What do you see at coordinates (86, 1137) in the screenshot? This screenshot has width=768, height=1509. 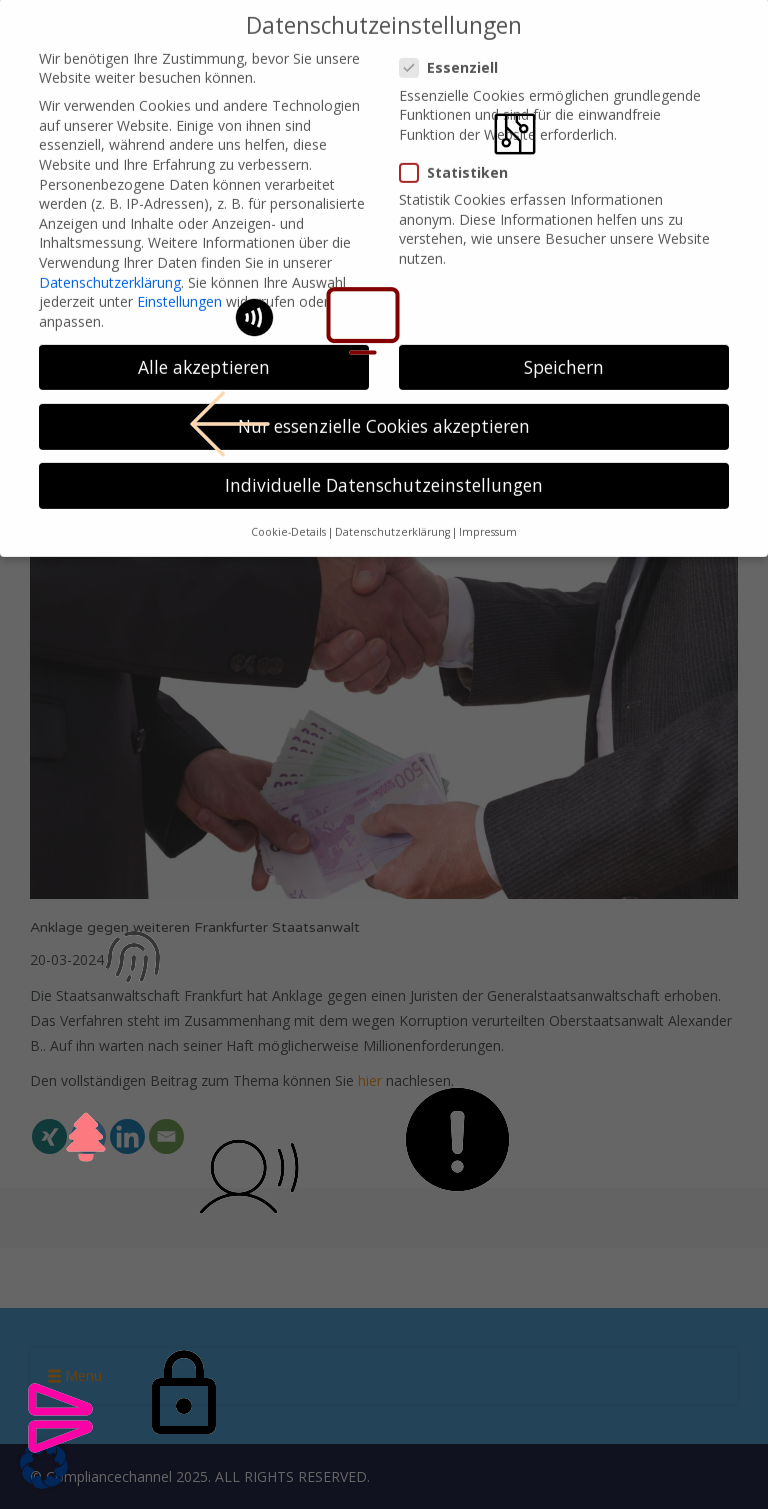 I see `indicates holiday or christmas-themed content` at bounding box center [86, 1137].